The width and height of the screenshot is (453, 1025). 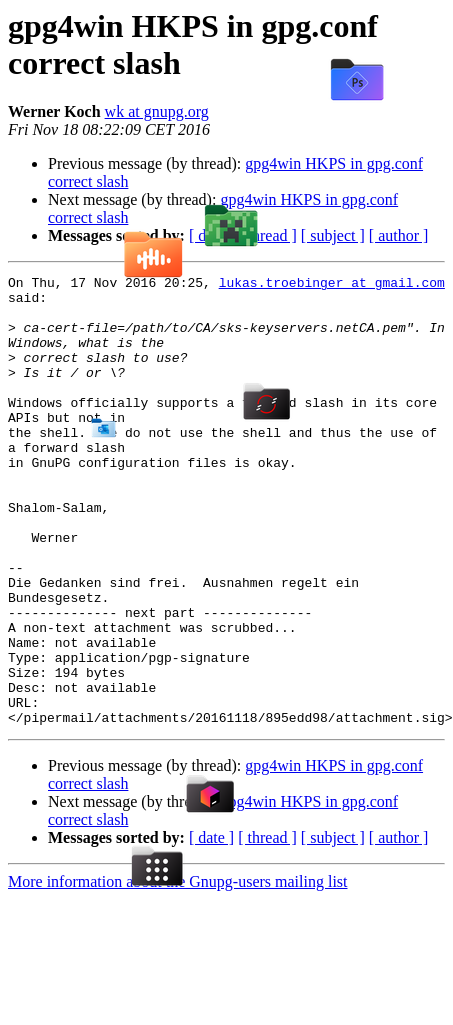 I want to click on folder containing OpenShift project files, so click(x=266, y=402).